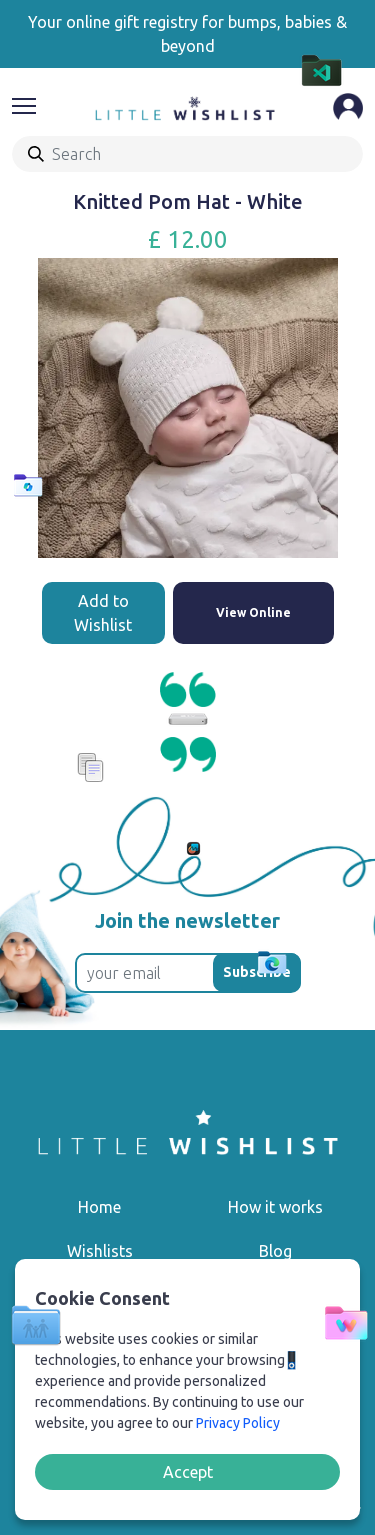 The image size is (375, 1535). I want to click on open freeform app for brainstorming and sketching, so click(193, 848).